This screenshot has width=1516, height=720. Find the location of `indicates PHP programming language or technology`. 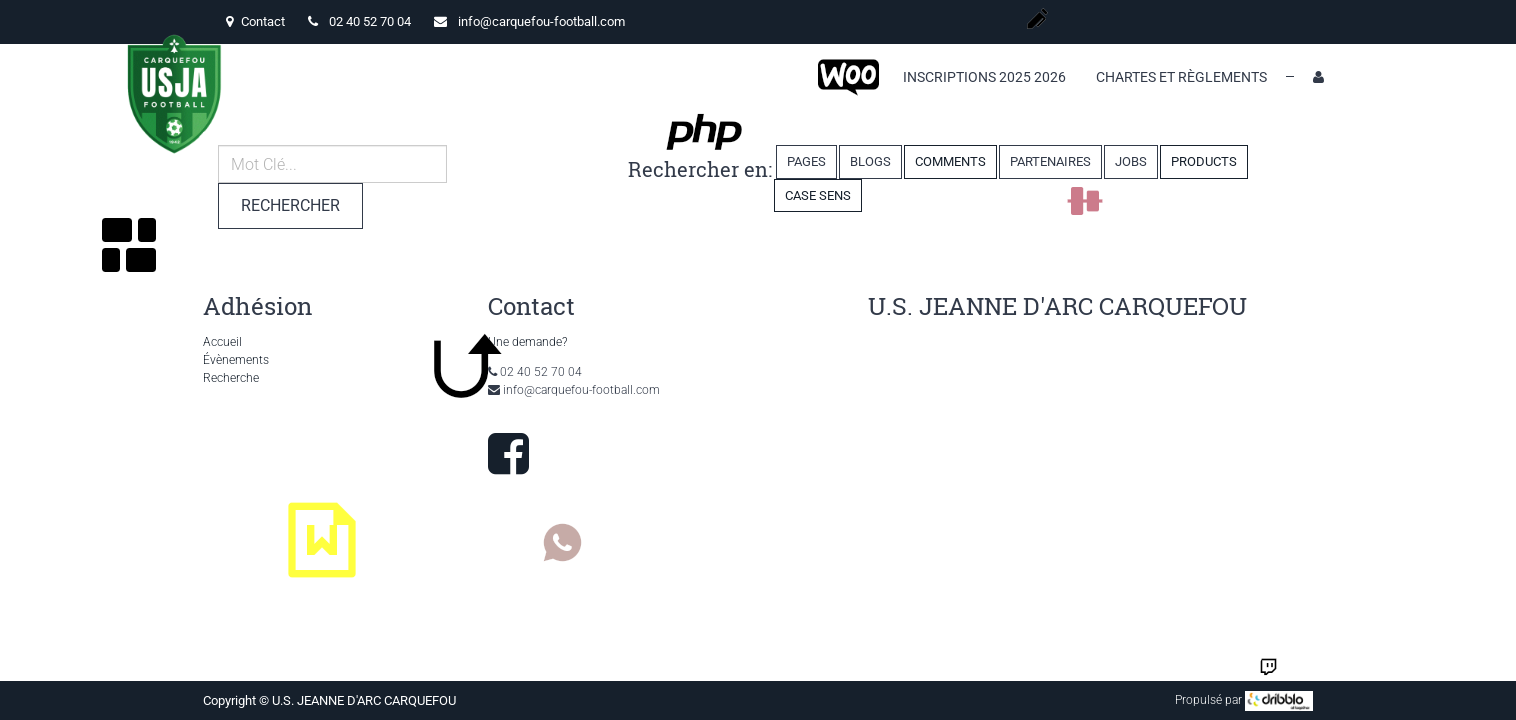

indicates PHP programming language or technology is located at coordinates (704, 134).